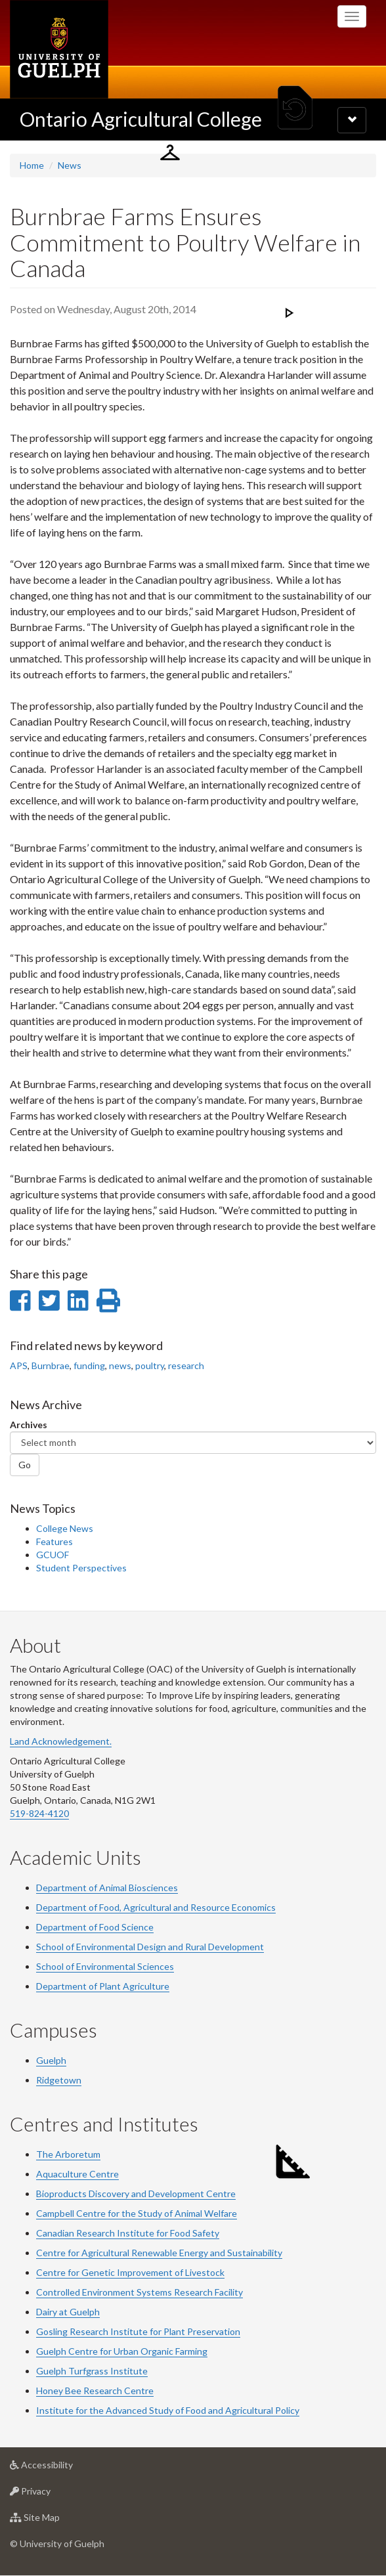 The height and width of the screenshot is (2576, 386). What do you see at coordinates (295, 107) in the screenshot?
I see `restore a previous version of a document` at bounding box center [295, 107].